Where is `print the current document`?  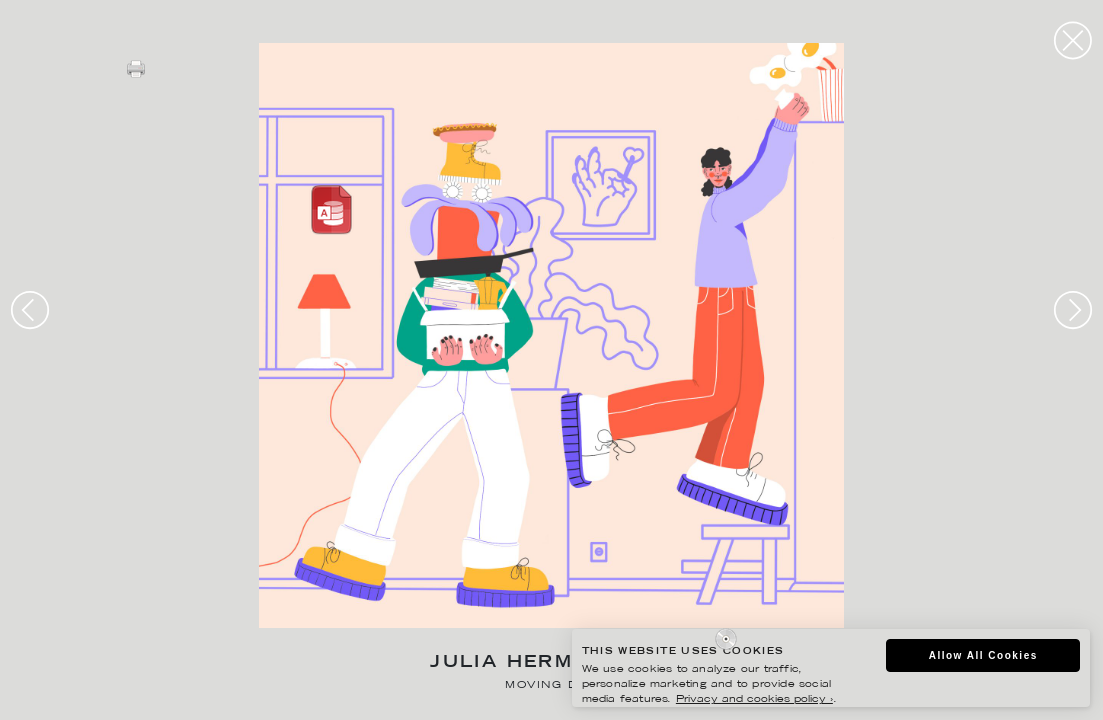 print the current document is located at coordinates (136, 69).